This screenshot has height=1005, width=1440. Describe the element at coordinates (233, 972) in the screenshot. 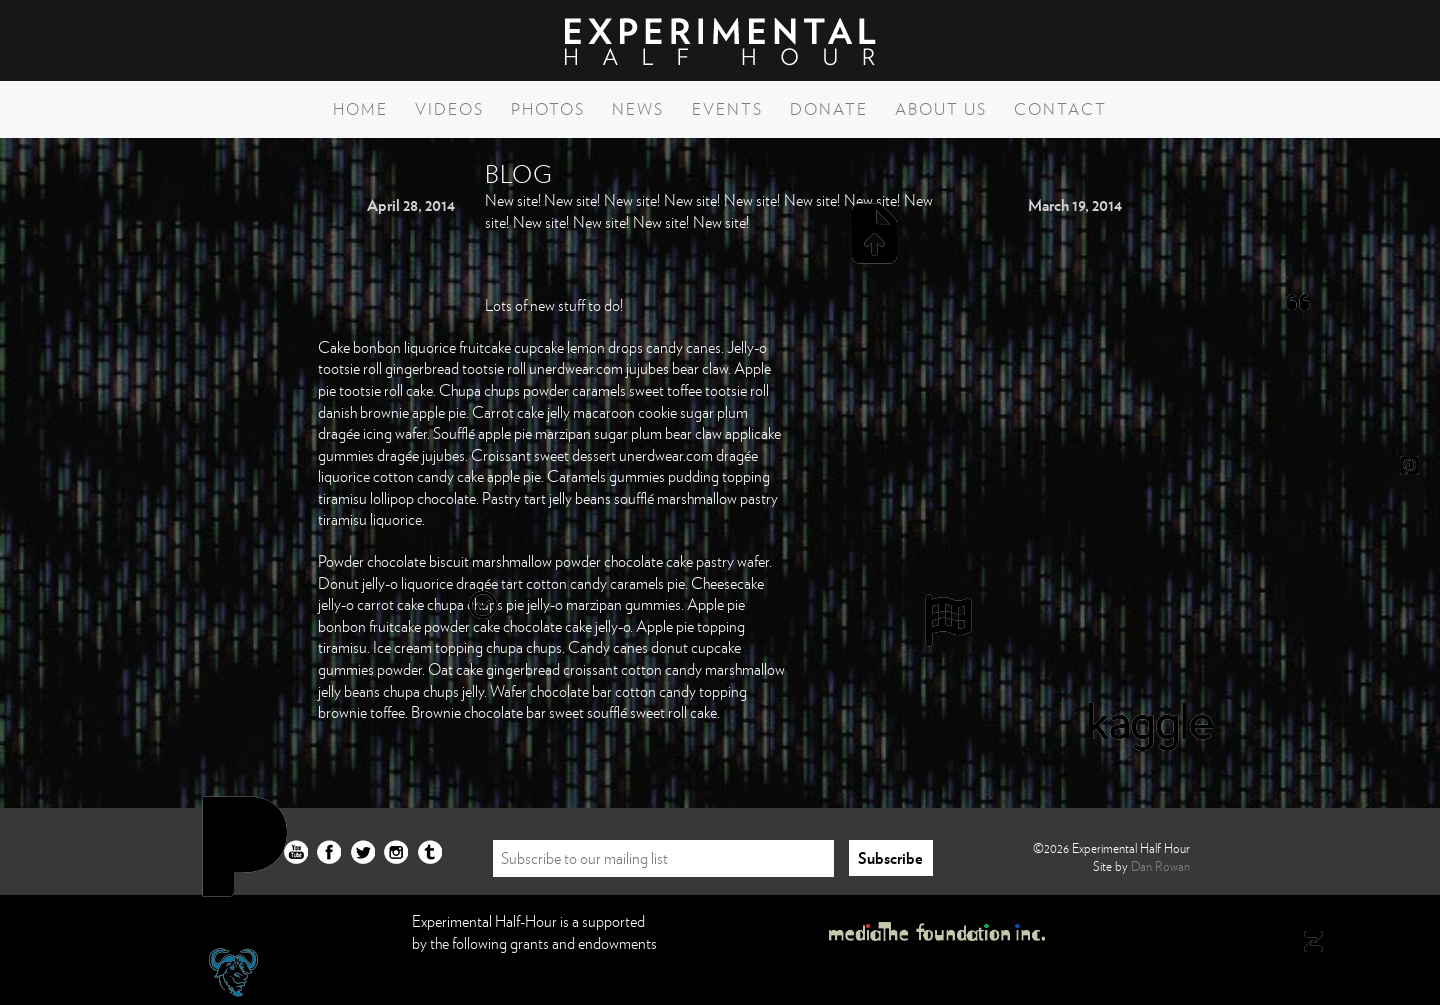

I see `gnu project logo` at that location.